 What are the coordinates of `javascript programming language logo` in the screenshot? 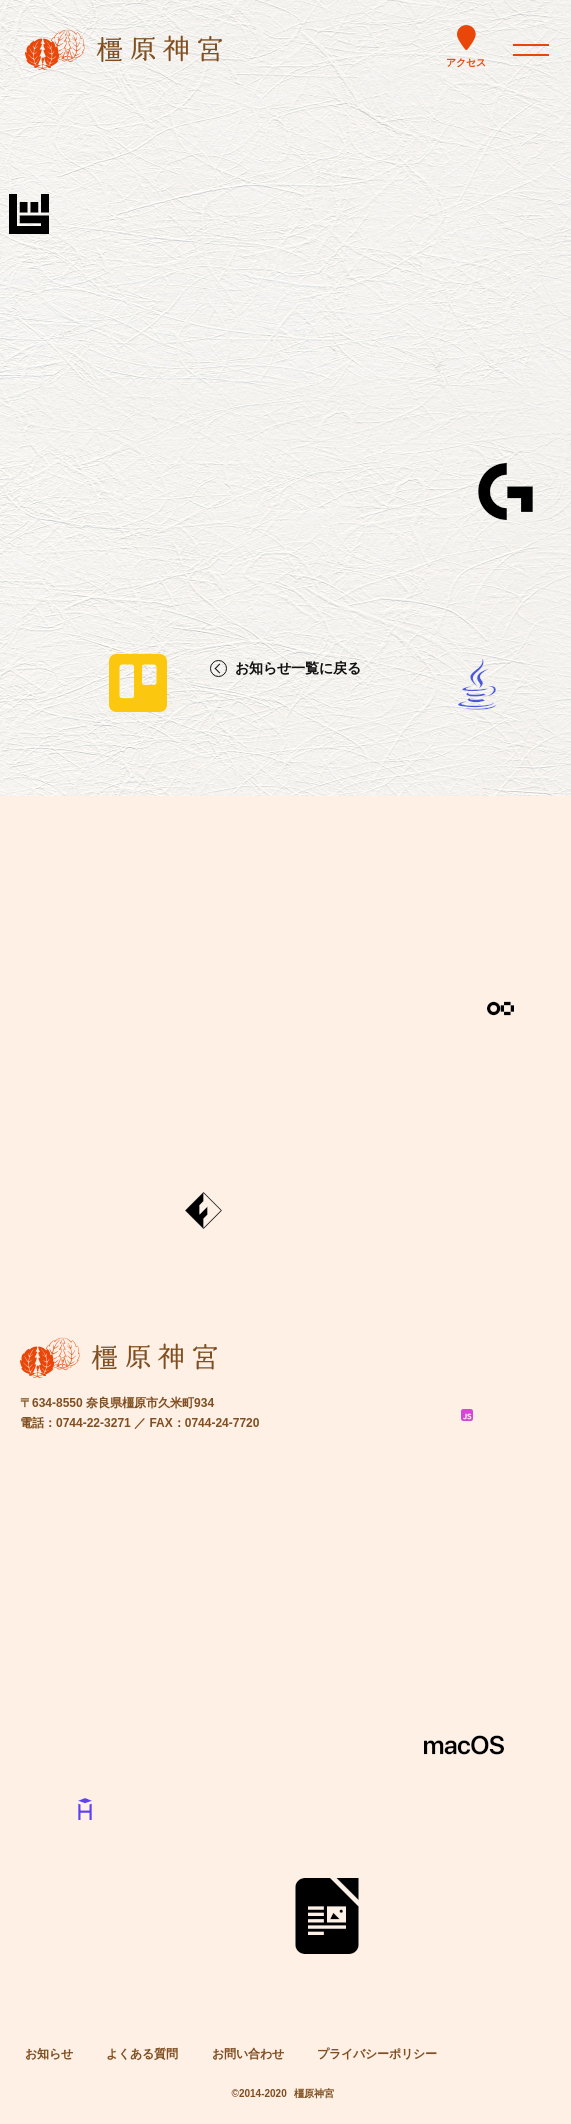 It's located at (467, 1415).